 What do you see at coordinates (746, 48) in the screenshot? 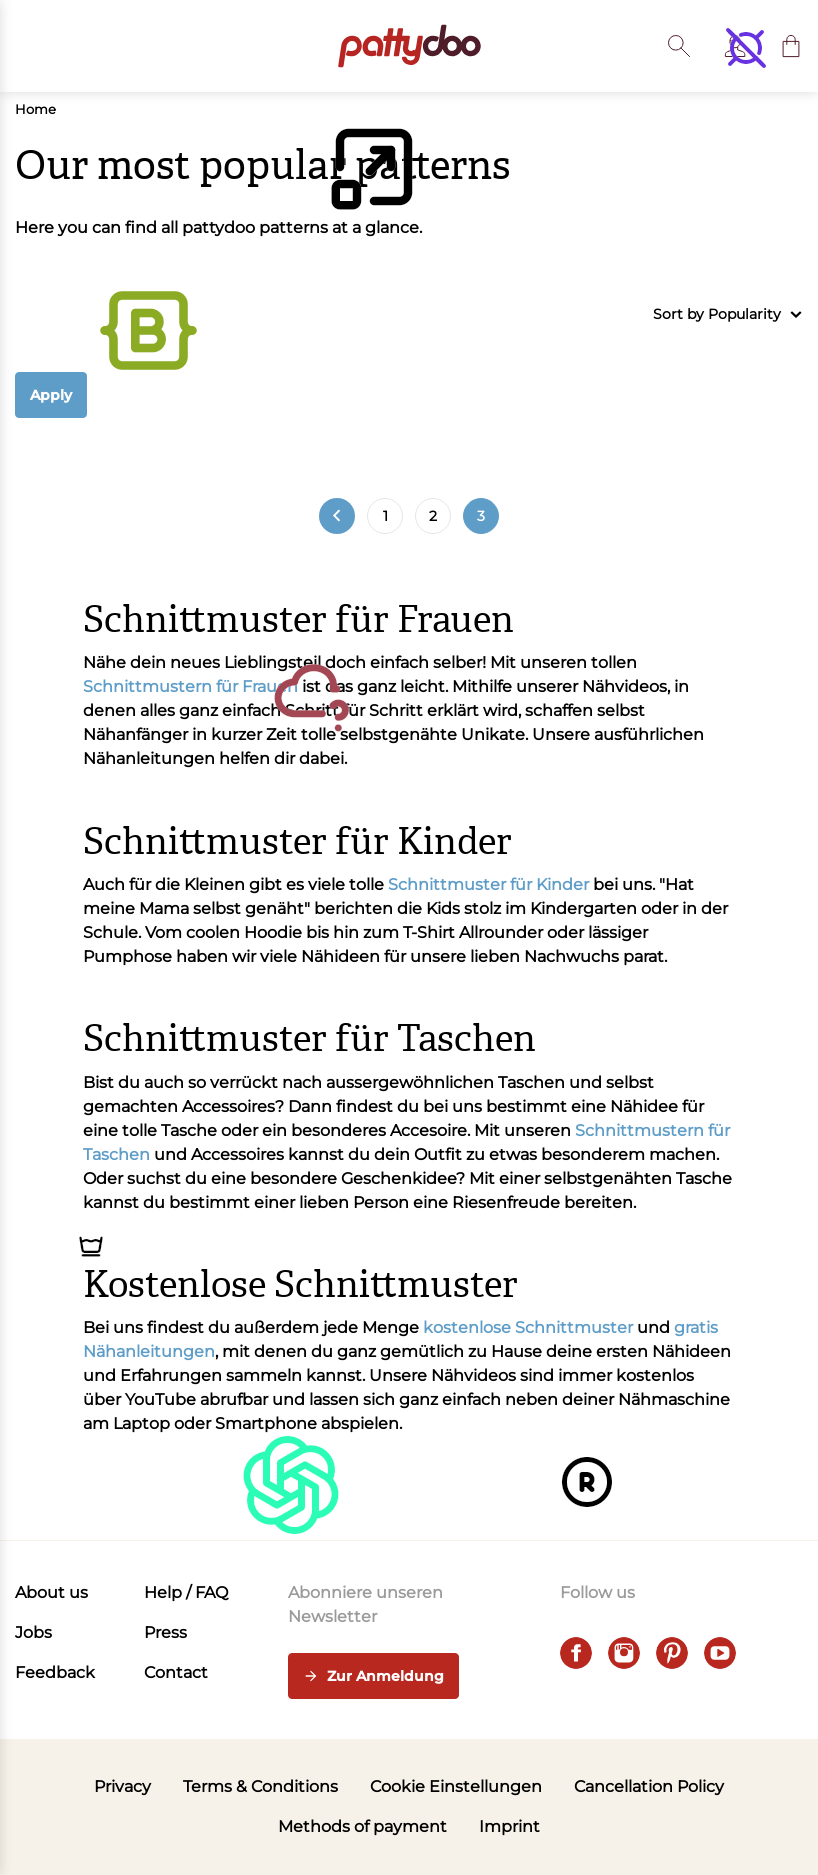
I see `disable currency or payment features` at bounding box center [746, 48].